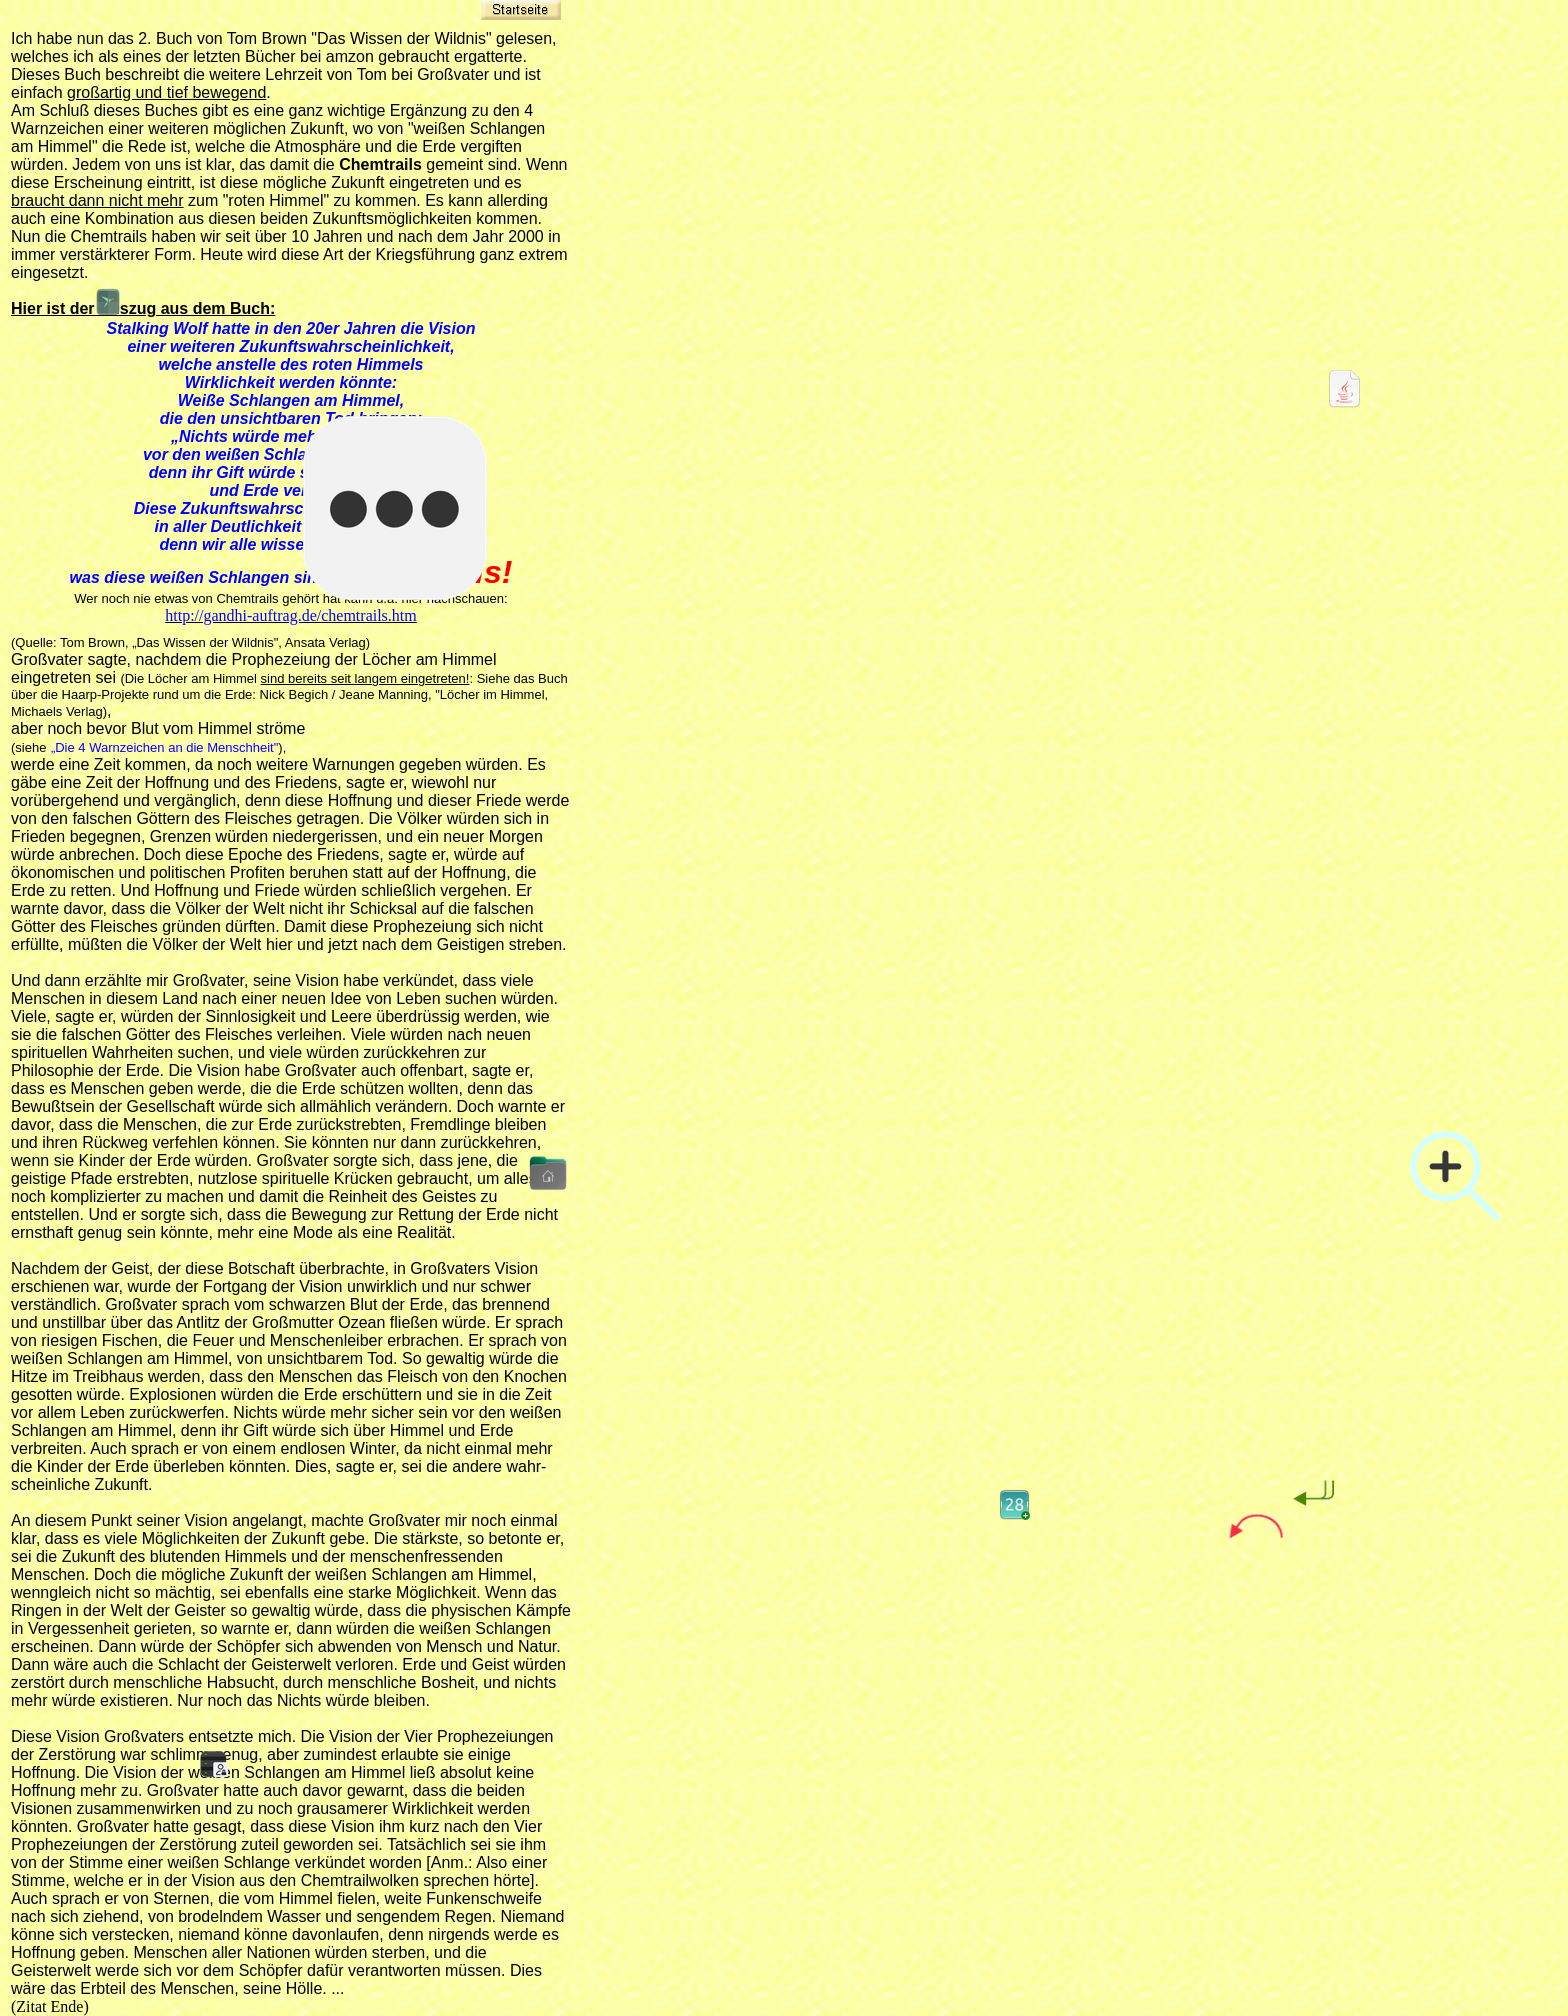 The height and width of the screenshot is (2016, 1568). Describe the element at coordinates (213, 1764) in the screenshot. I see `configure NIS (network information service) server settings` at that location.